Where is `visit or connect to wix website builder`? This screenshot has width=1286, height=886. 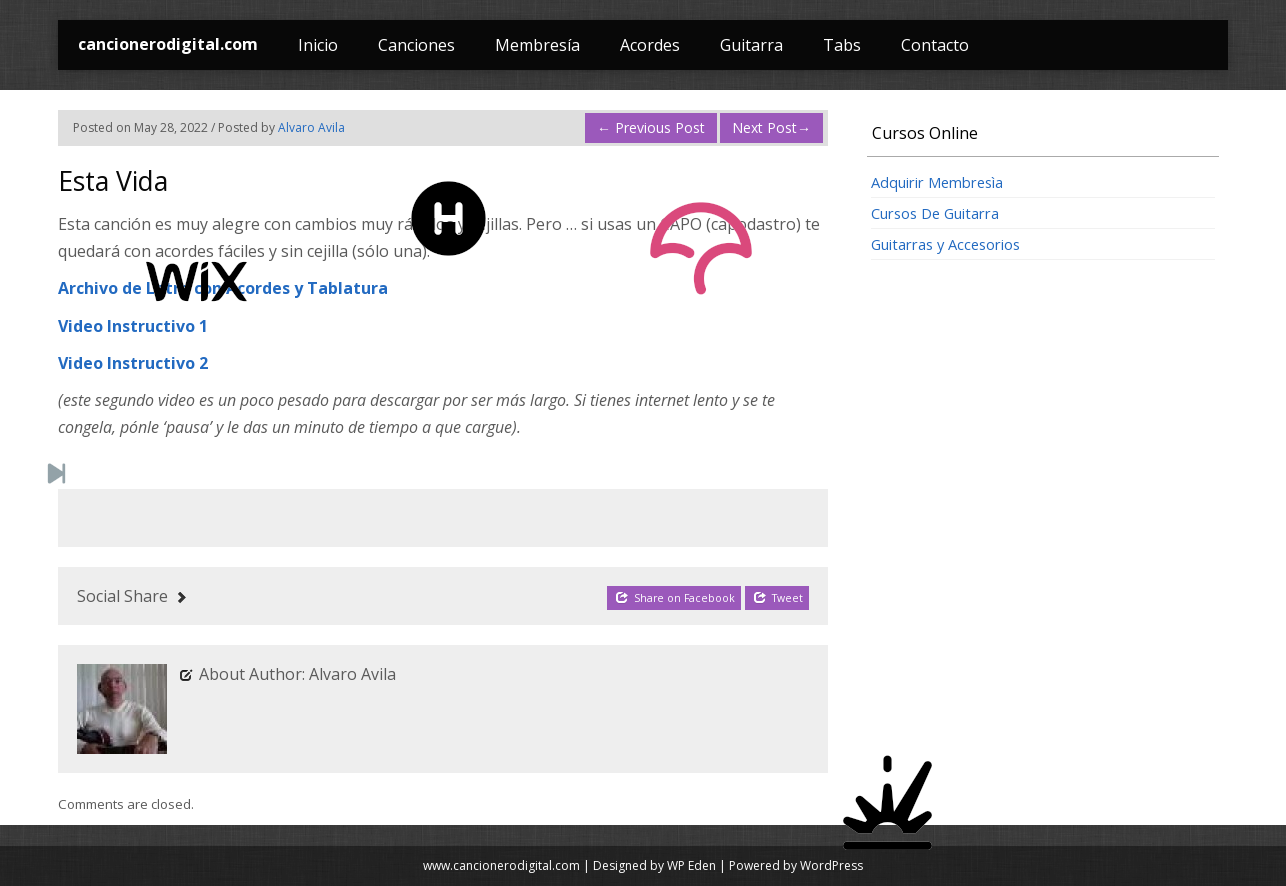 visit or connect to wix website builder is located at coordinates (196, 281).